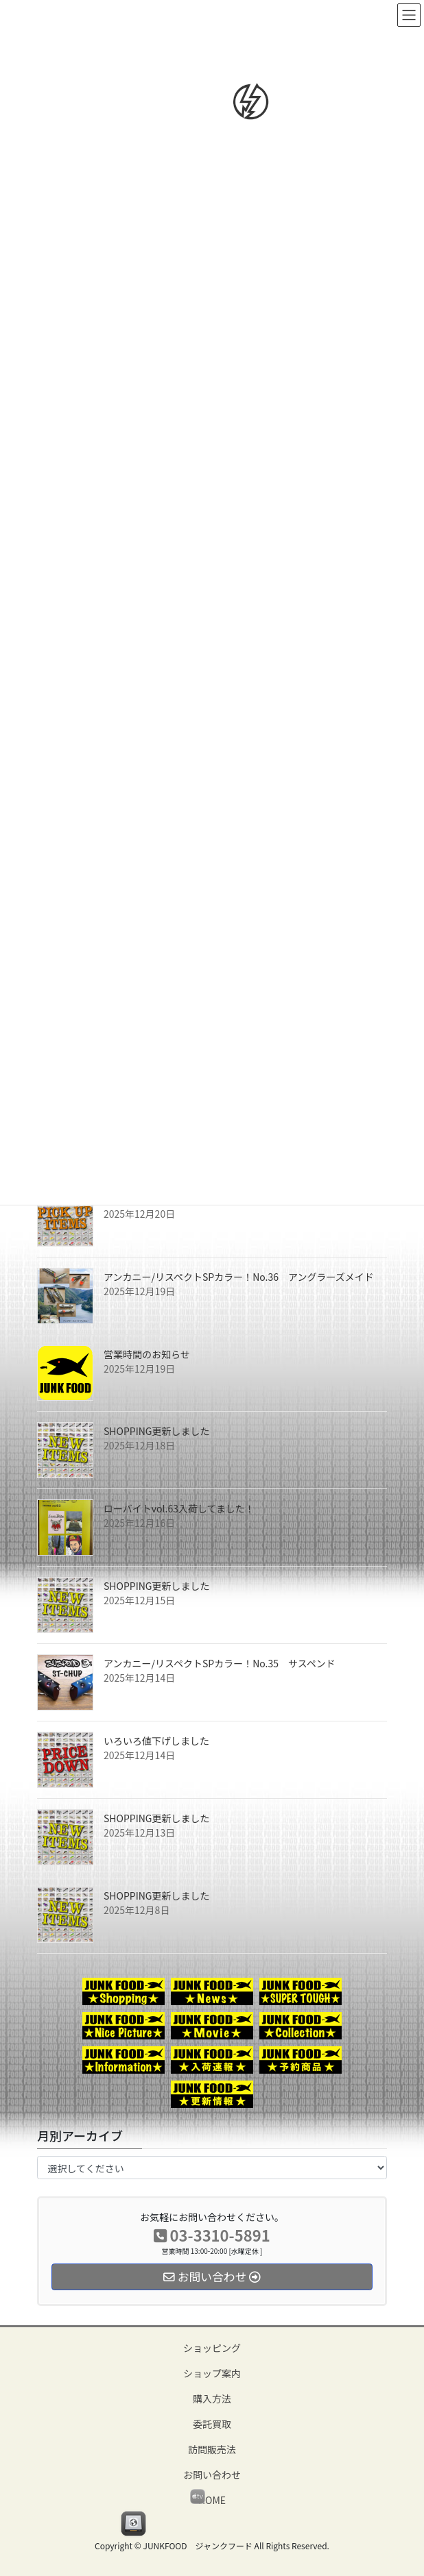 This screenshot has width=424, height=2576. I want to click on configure iSCSI network storage settings, so click(133, 2523).